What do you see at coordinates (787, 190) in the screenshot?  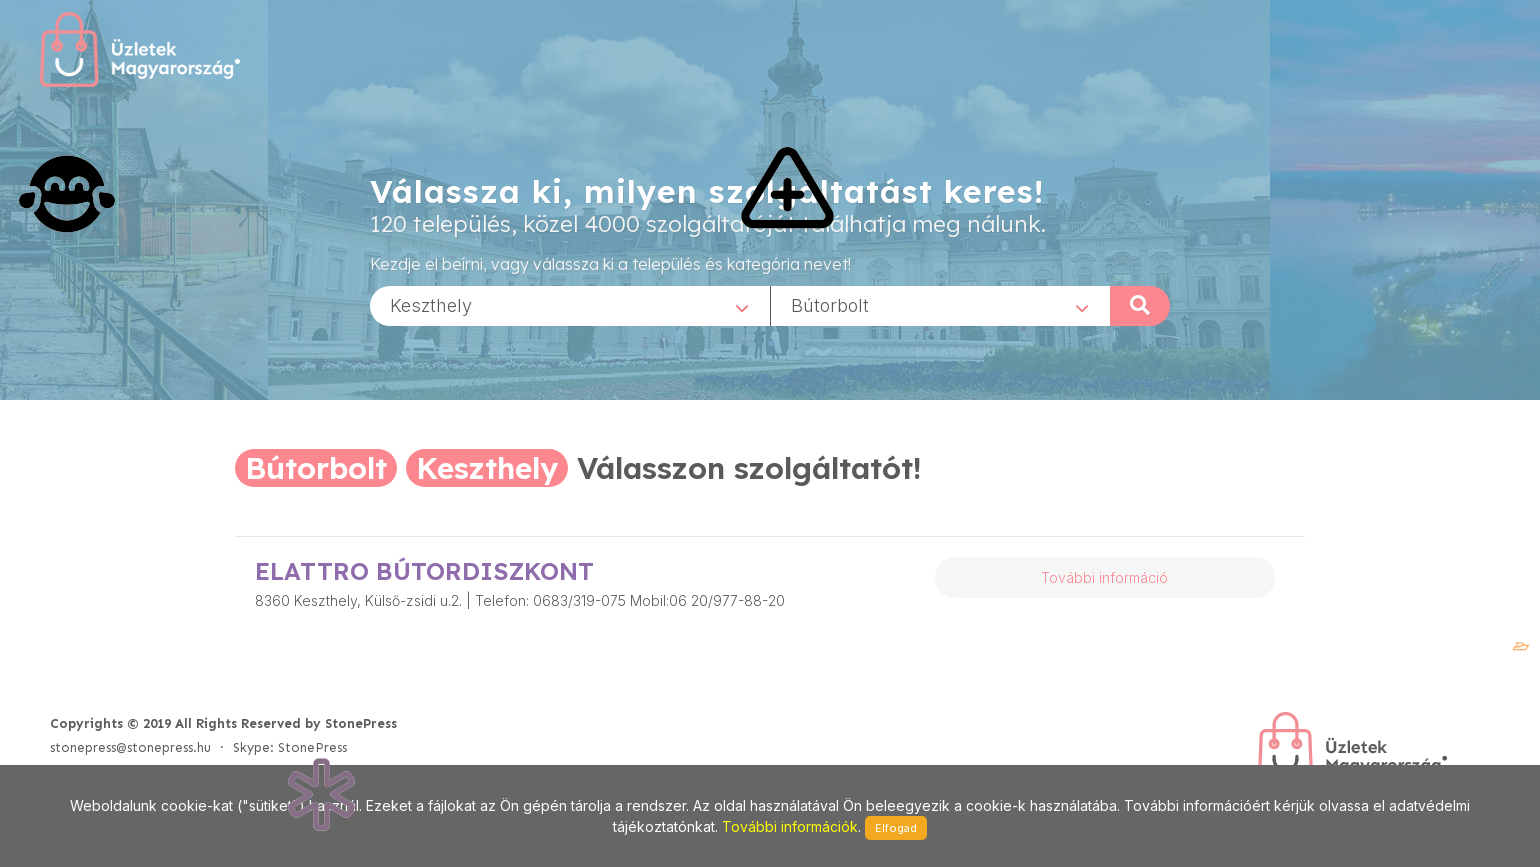 I see `add a new warning or alert` at bounding box center [787, 190].